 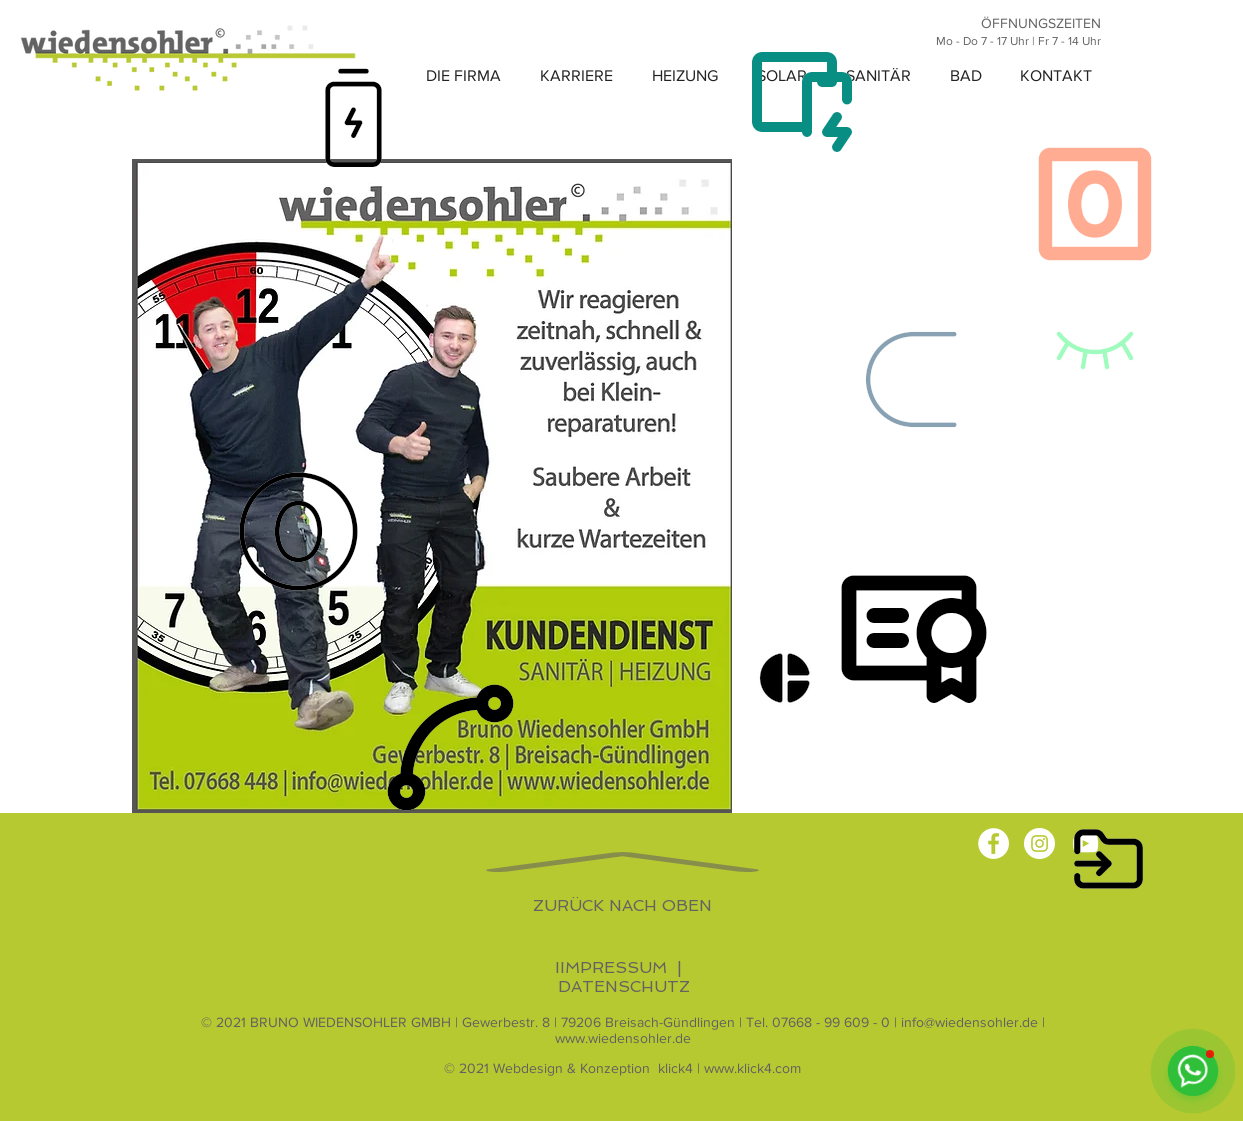 I want to click on view analytics or statistics breakdown, so click(x=785, y=678).